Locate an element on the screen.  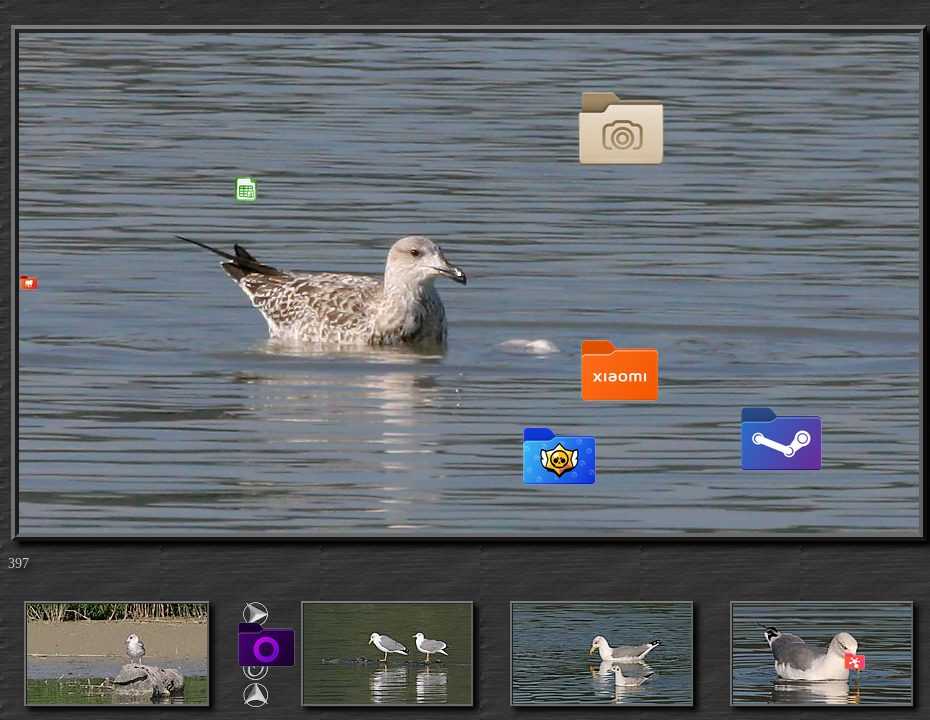
open folder containing mindmap files is located at coordinates (854, 661).